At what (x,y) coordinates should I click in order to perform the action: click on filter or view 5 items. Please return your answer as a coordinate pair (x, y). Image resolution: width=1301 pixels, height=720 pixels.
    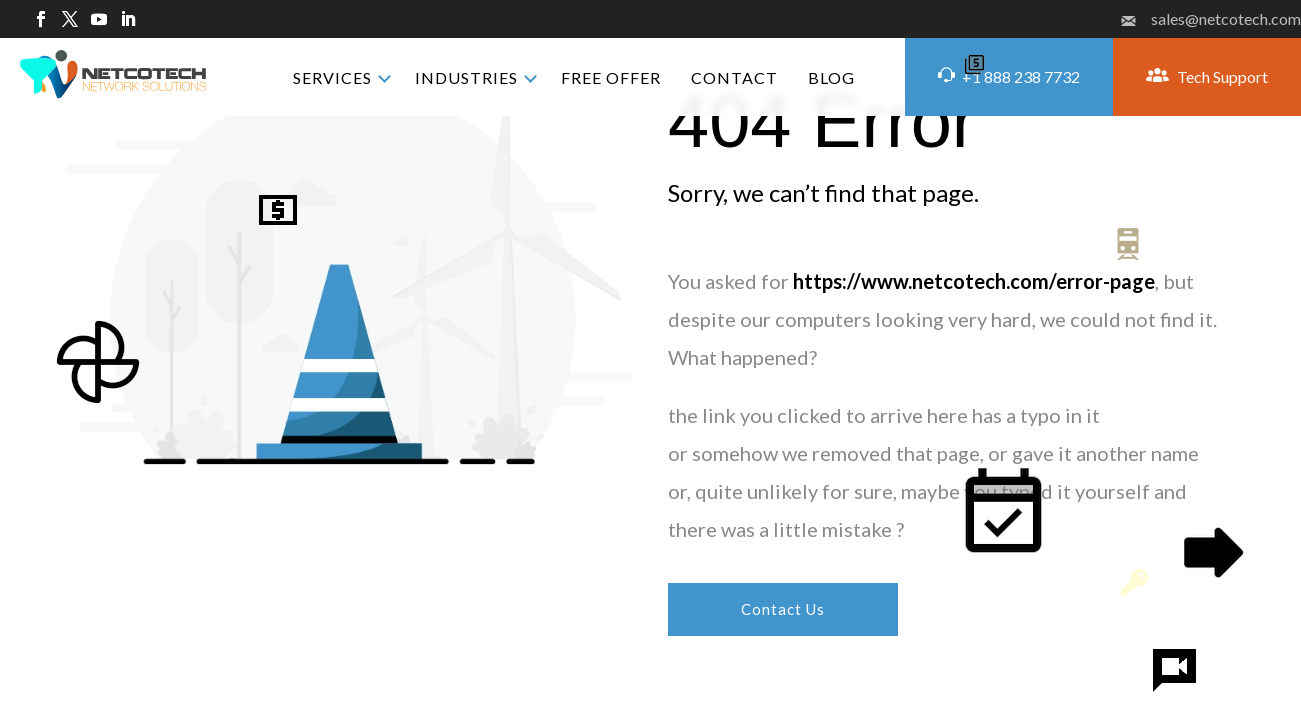
    Looking at the image, I should click on (974, 64).